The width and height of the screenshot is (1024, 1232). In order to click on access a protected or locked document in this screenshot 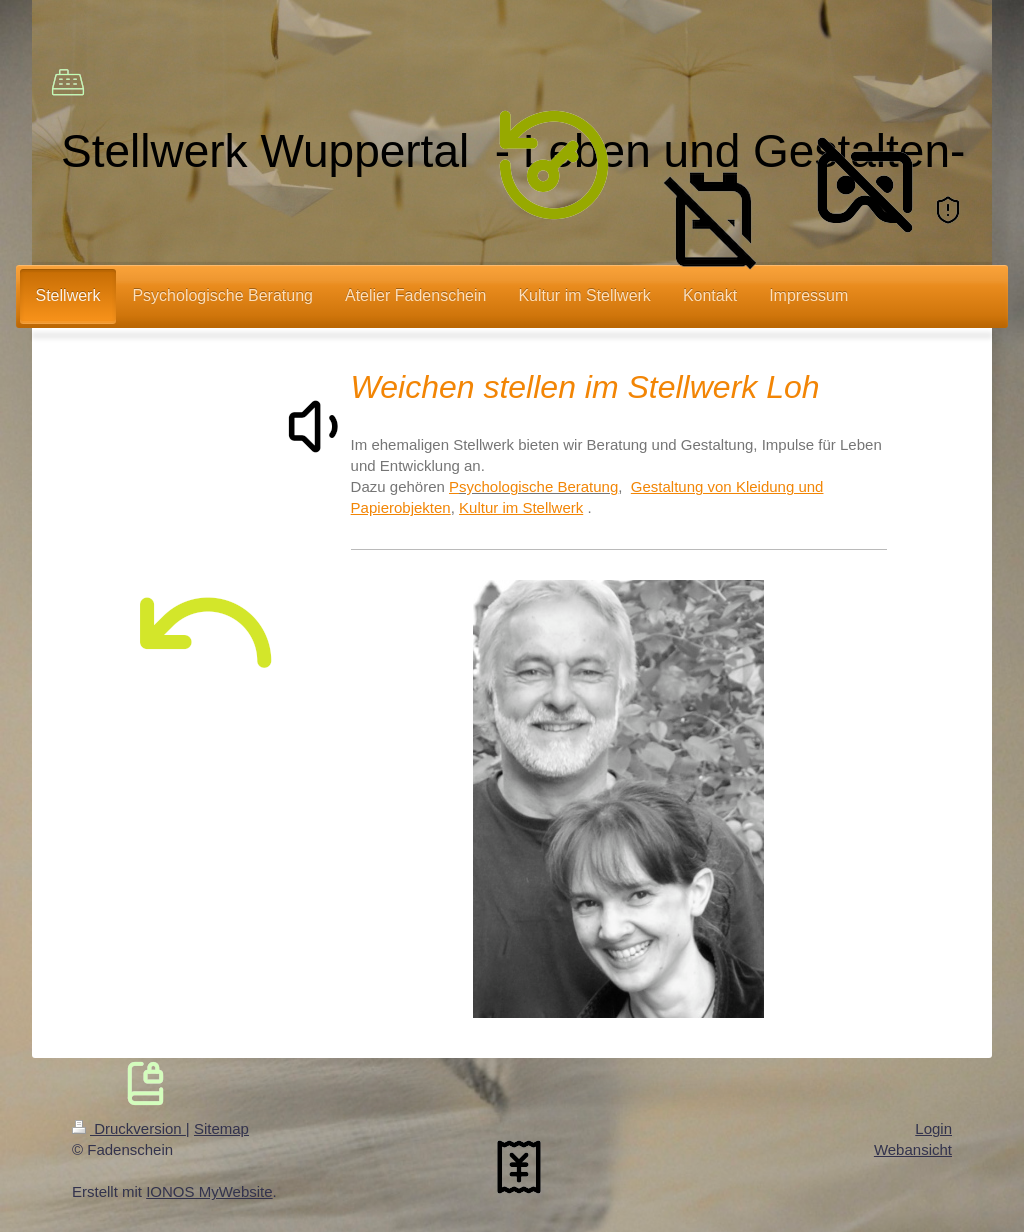, I will do `click(145, 1083)`.